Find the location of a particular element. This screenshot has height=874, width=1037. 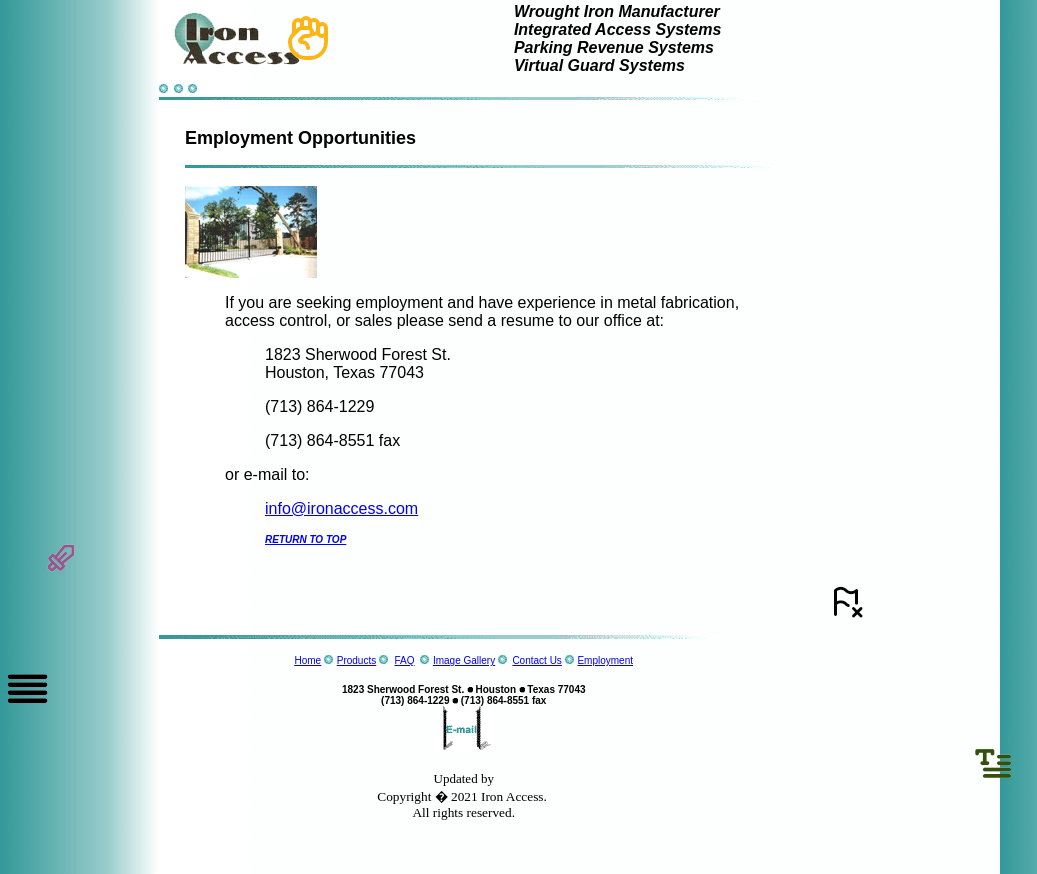

justify text alignment is located at coordinates (27, 689).